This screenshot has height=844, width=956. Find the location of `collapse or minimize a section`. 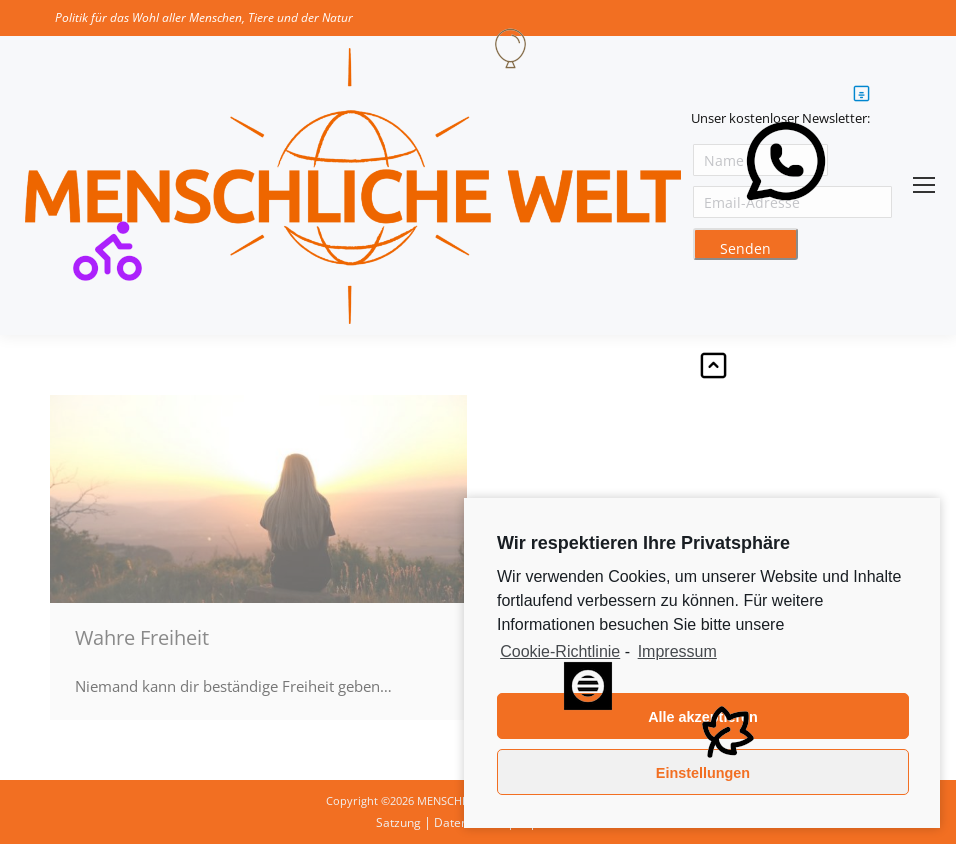

collapse or minimize a section is located at coordinates (713, 365).